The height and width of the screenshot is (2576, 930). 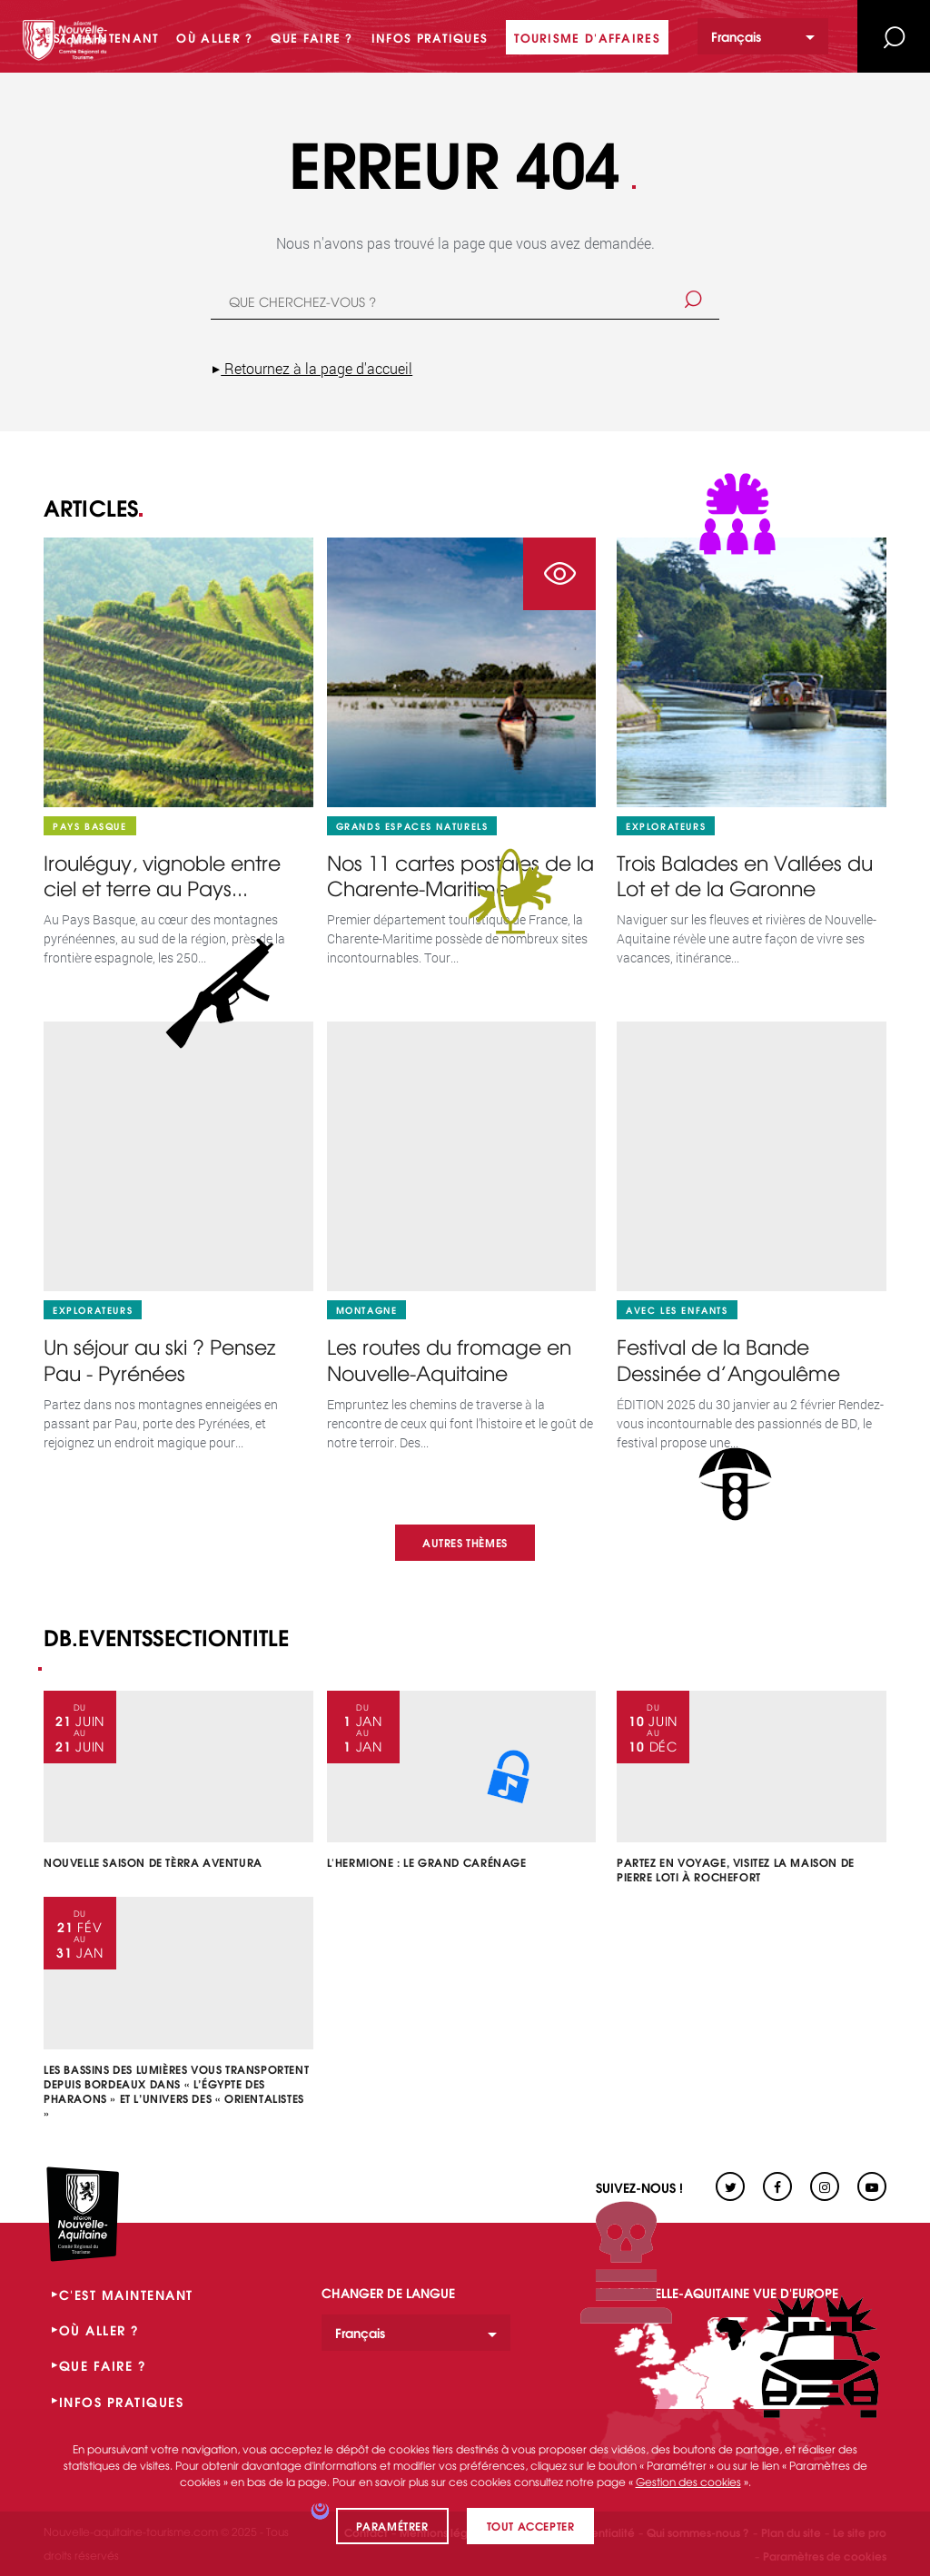 I want to click on select MP5 submachine gun weapon, so click(x=219, y=993).